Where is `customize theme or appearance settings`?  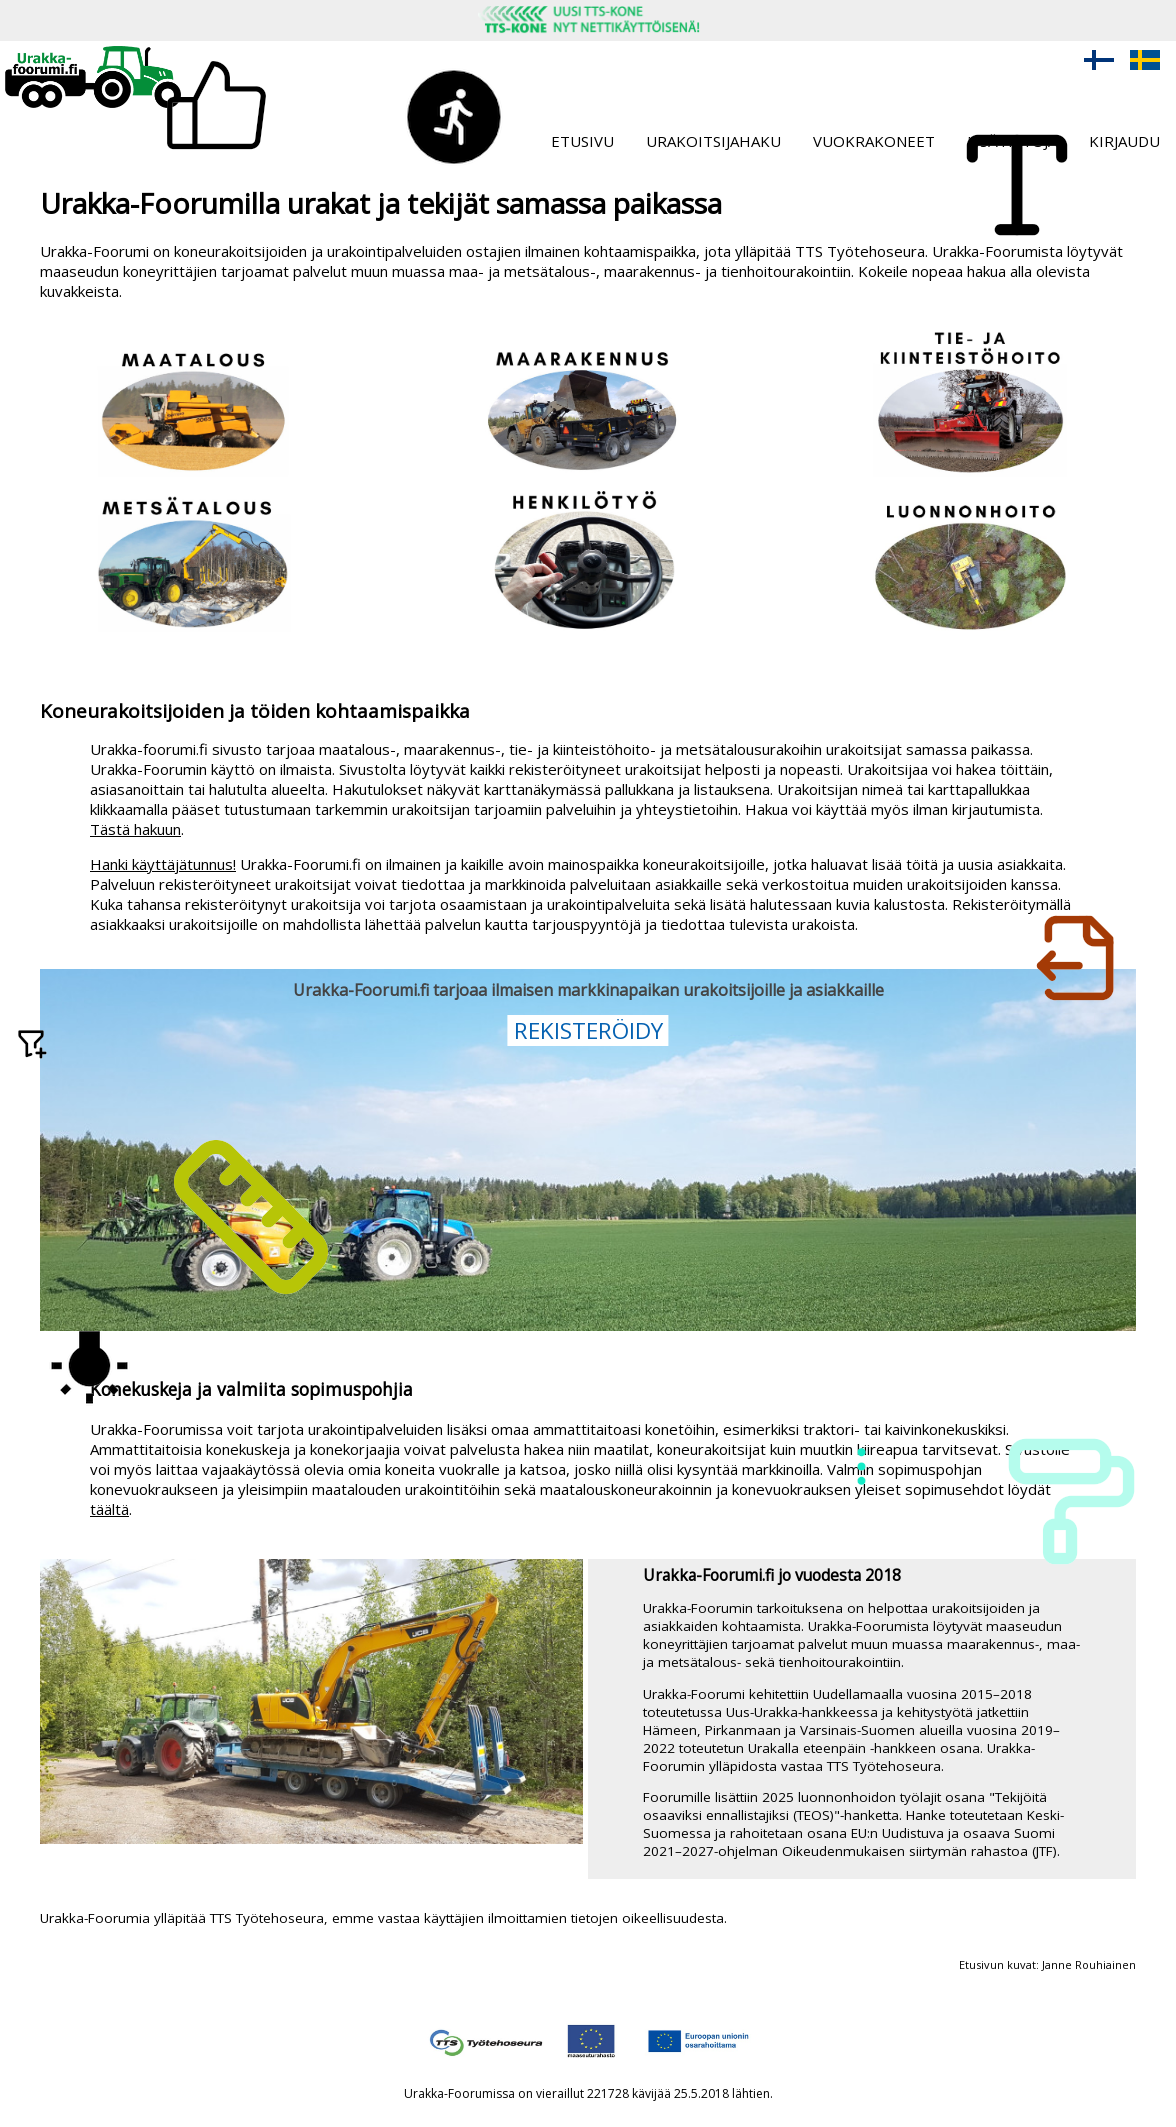
customize theme or appearance settings is located at coordinates (1071, 1501).